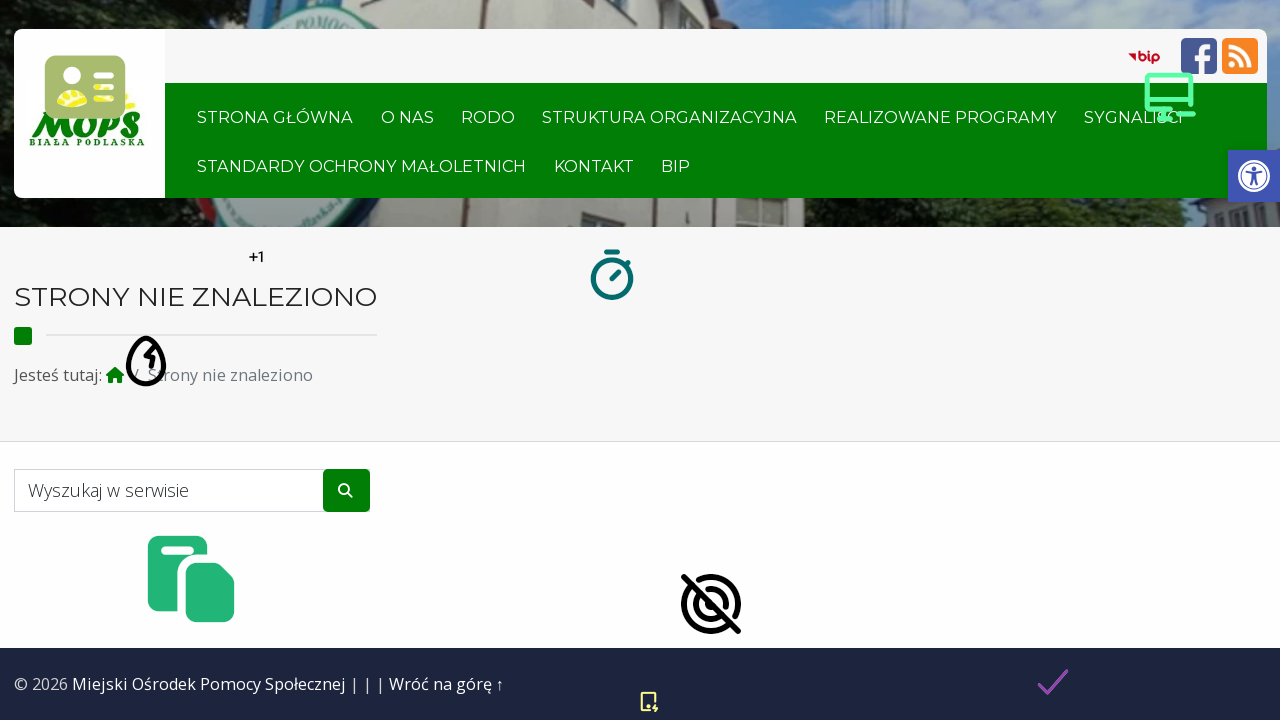  What do you see at coordinates (711, 604) in the screenshot?
I see `disable targeting or tracking` at bounding box center [711, 604].